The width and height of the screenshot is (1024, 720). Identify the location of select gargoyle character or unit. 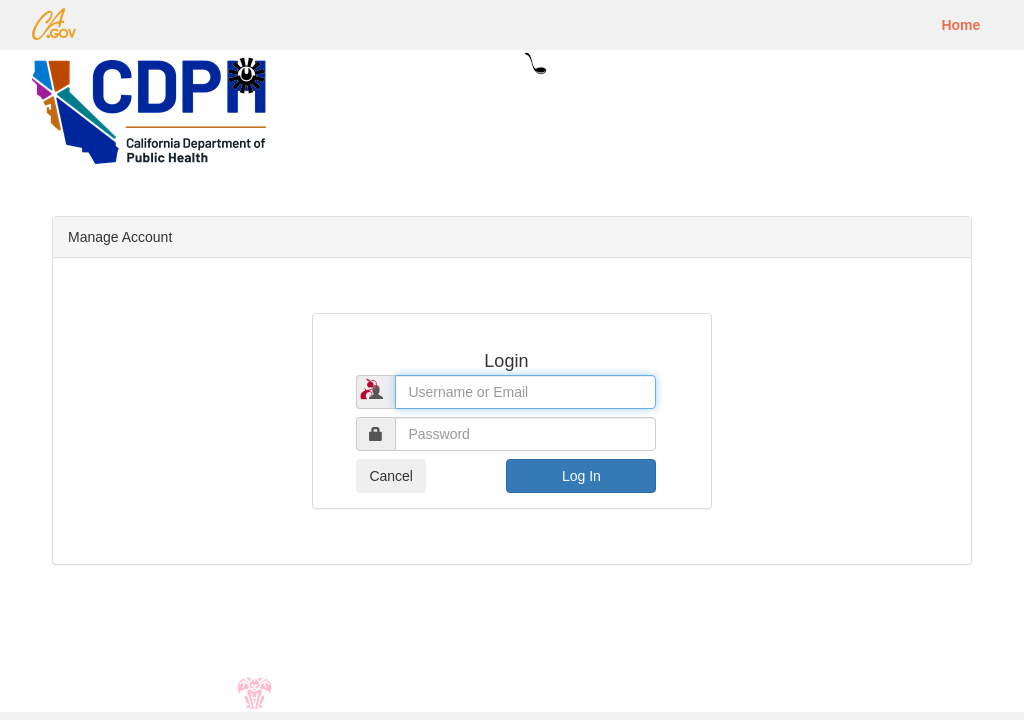
(254, 693).